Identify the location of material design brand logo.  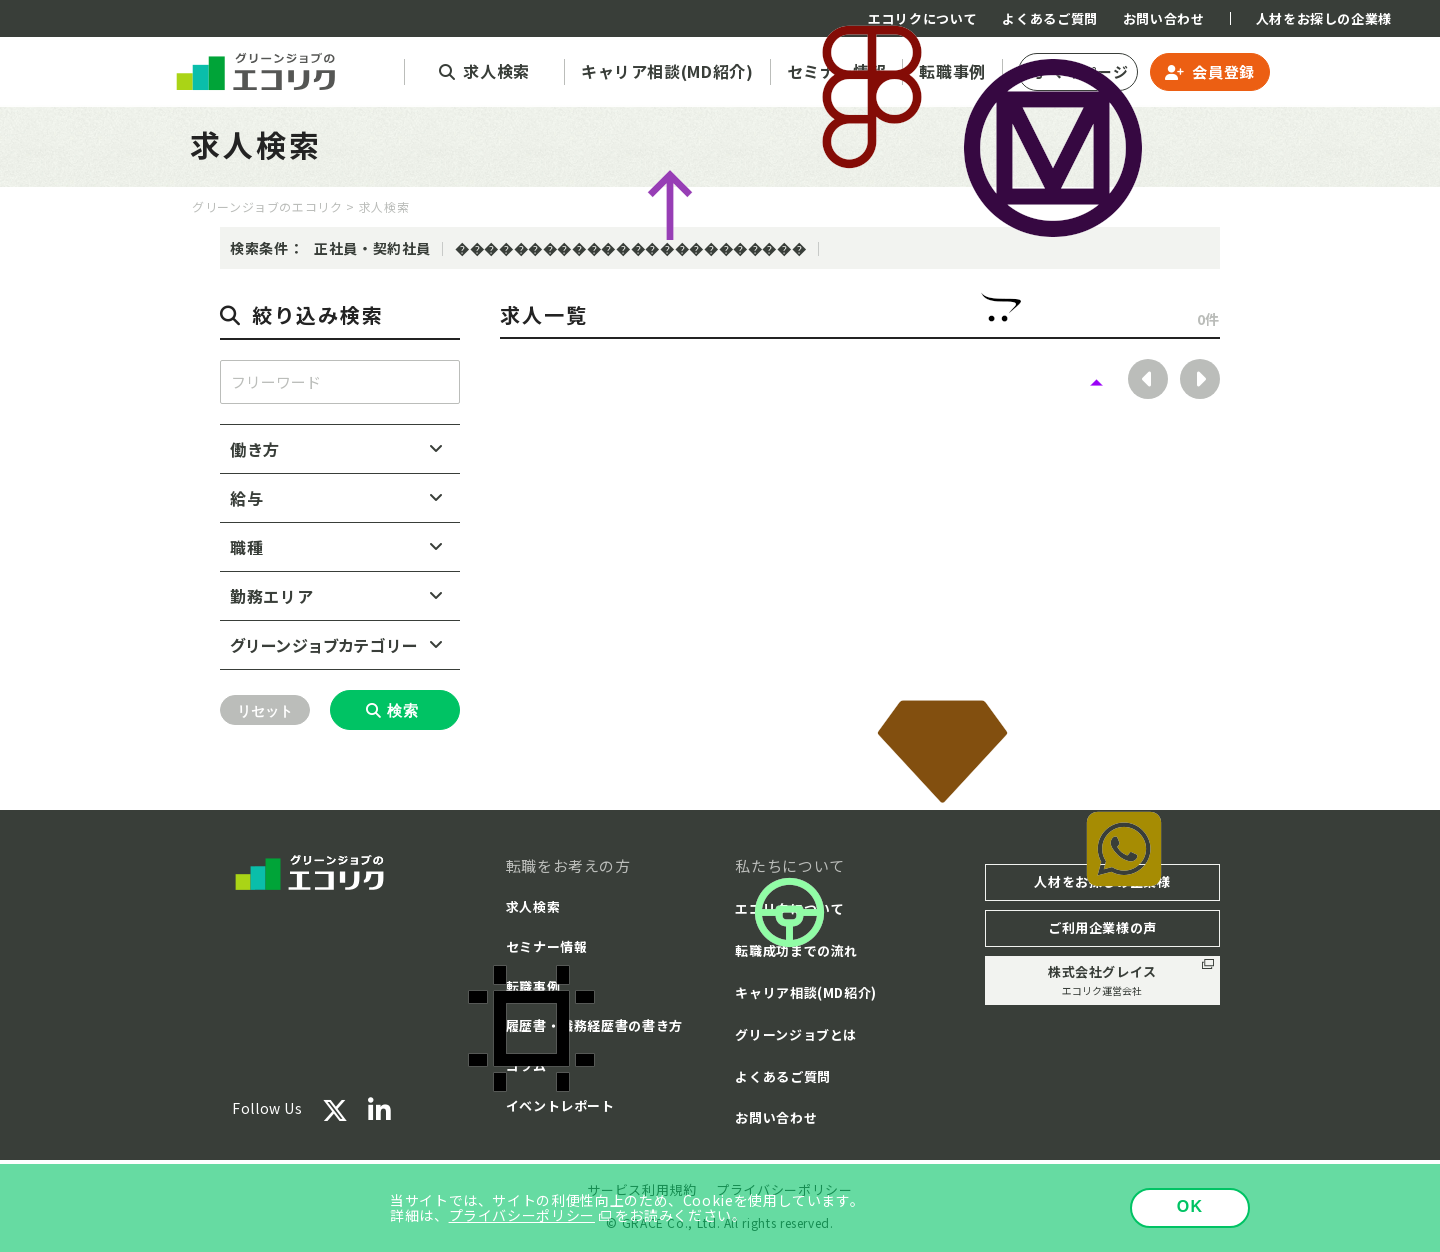
(1053, 148).